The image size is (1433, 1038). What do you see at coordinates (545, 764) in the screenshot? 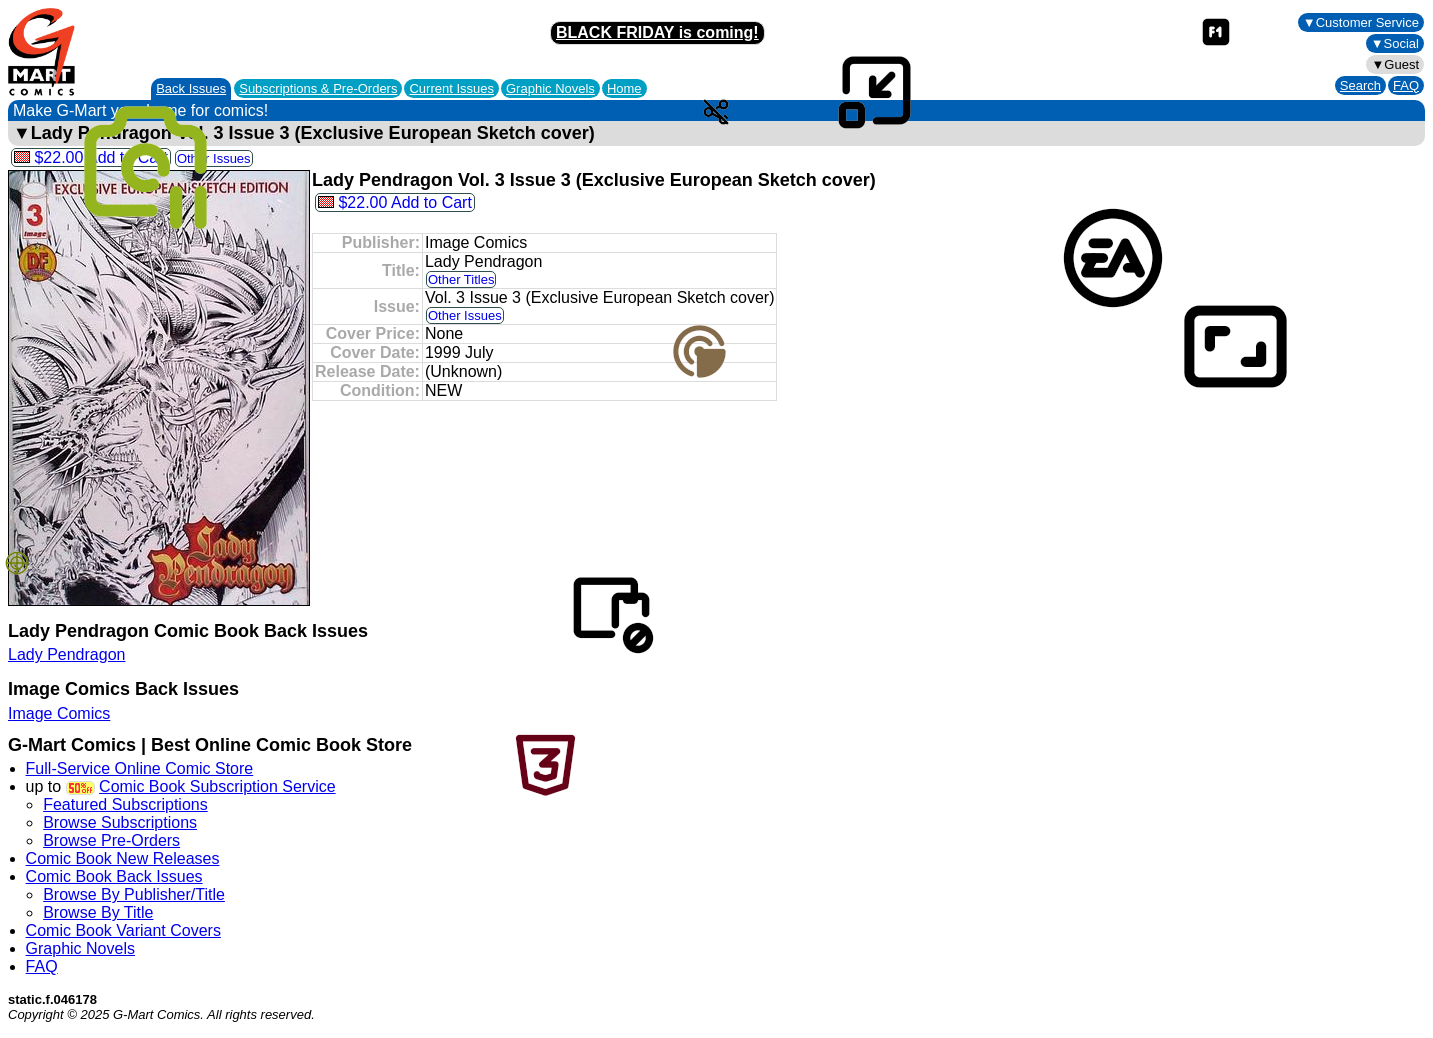
I see `indicates CSS3 styling or stylesheet functionality` at bounding box center [545, 764].